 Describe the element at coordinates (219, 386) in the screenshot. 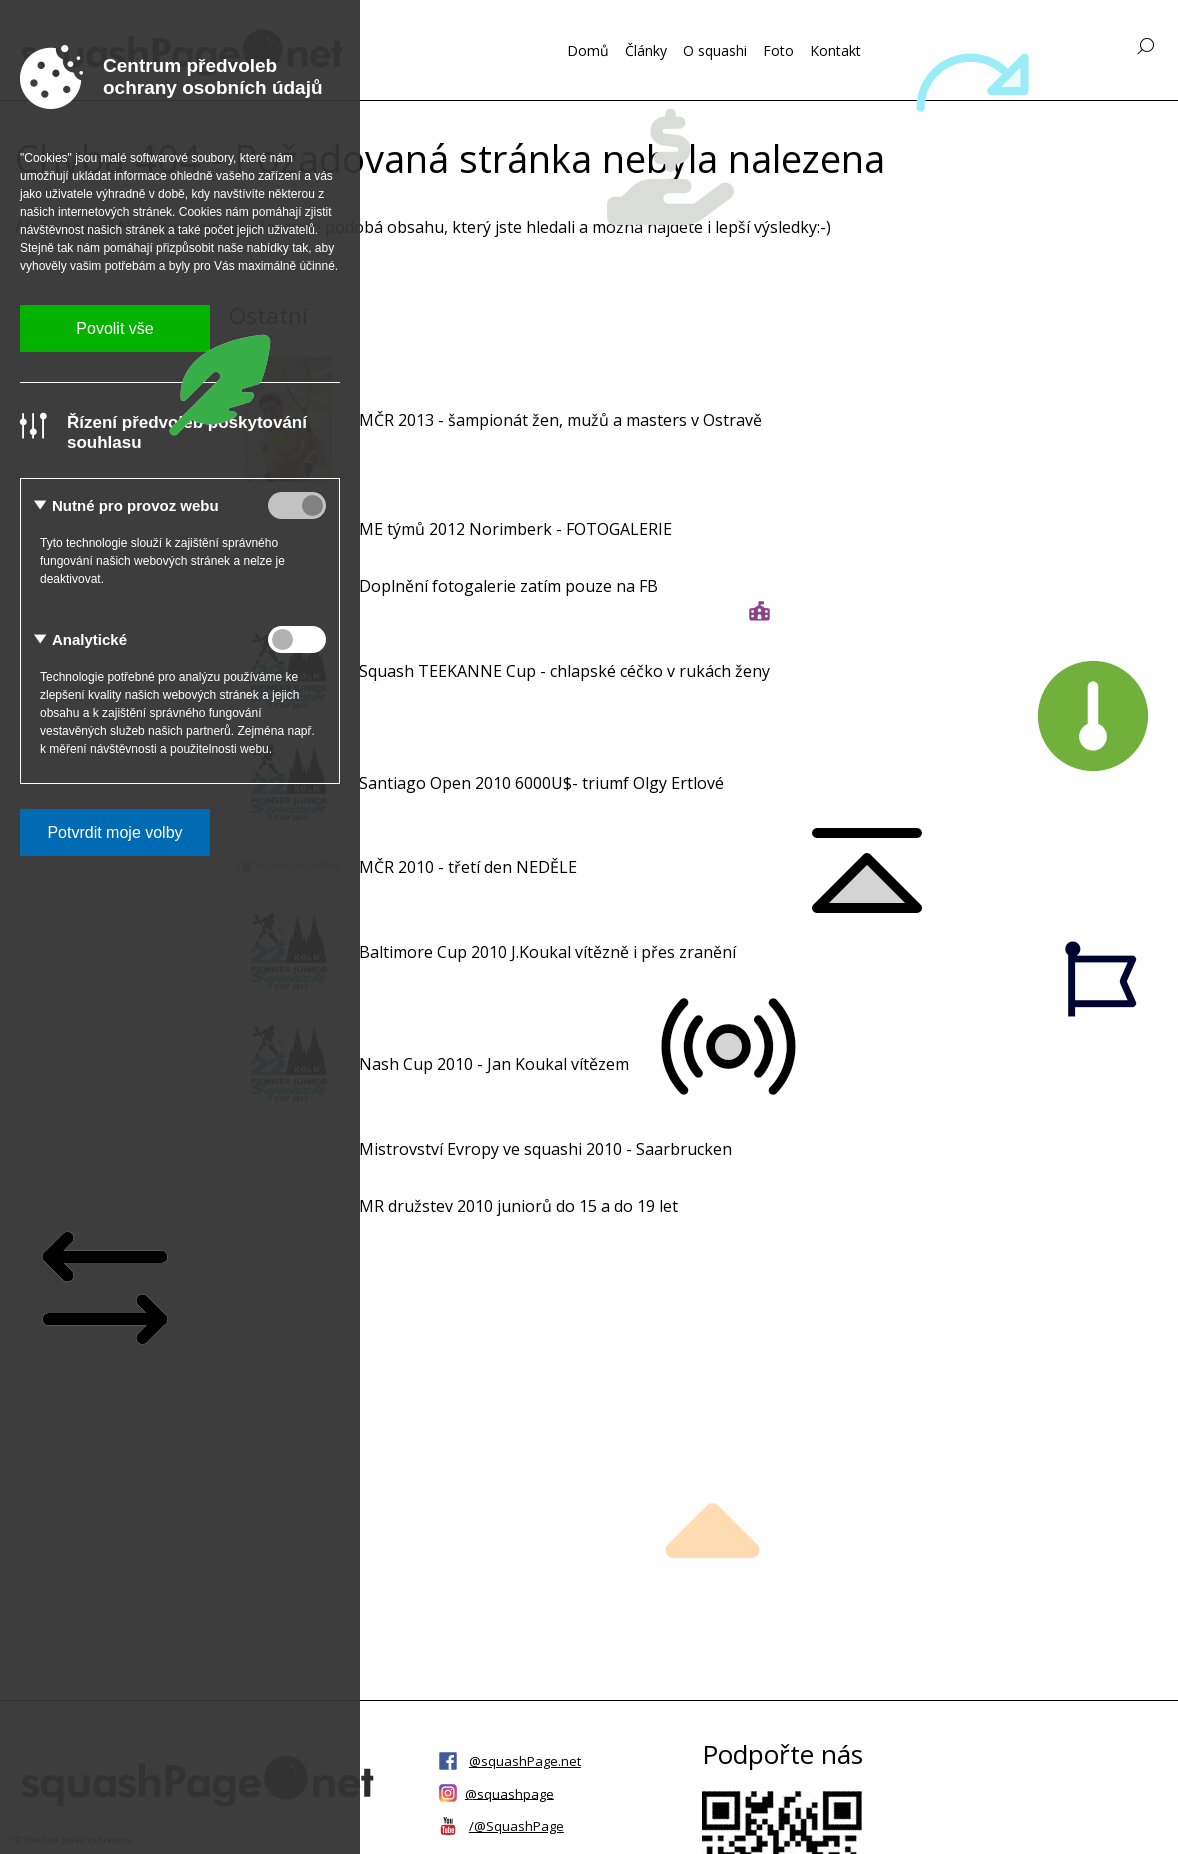

I see `compose a new message or note` at that location.